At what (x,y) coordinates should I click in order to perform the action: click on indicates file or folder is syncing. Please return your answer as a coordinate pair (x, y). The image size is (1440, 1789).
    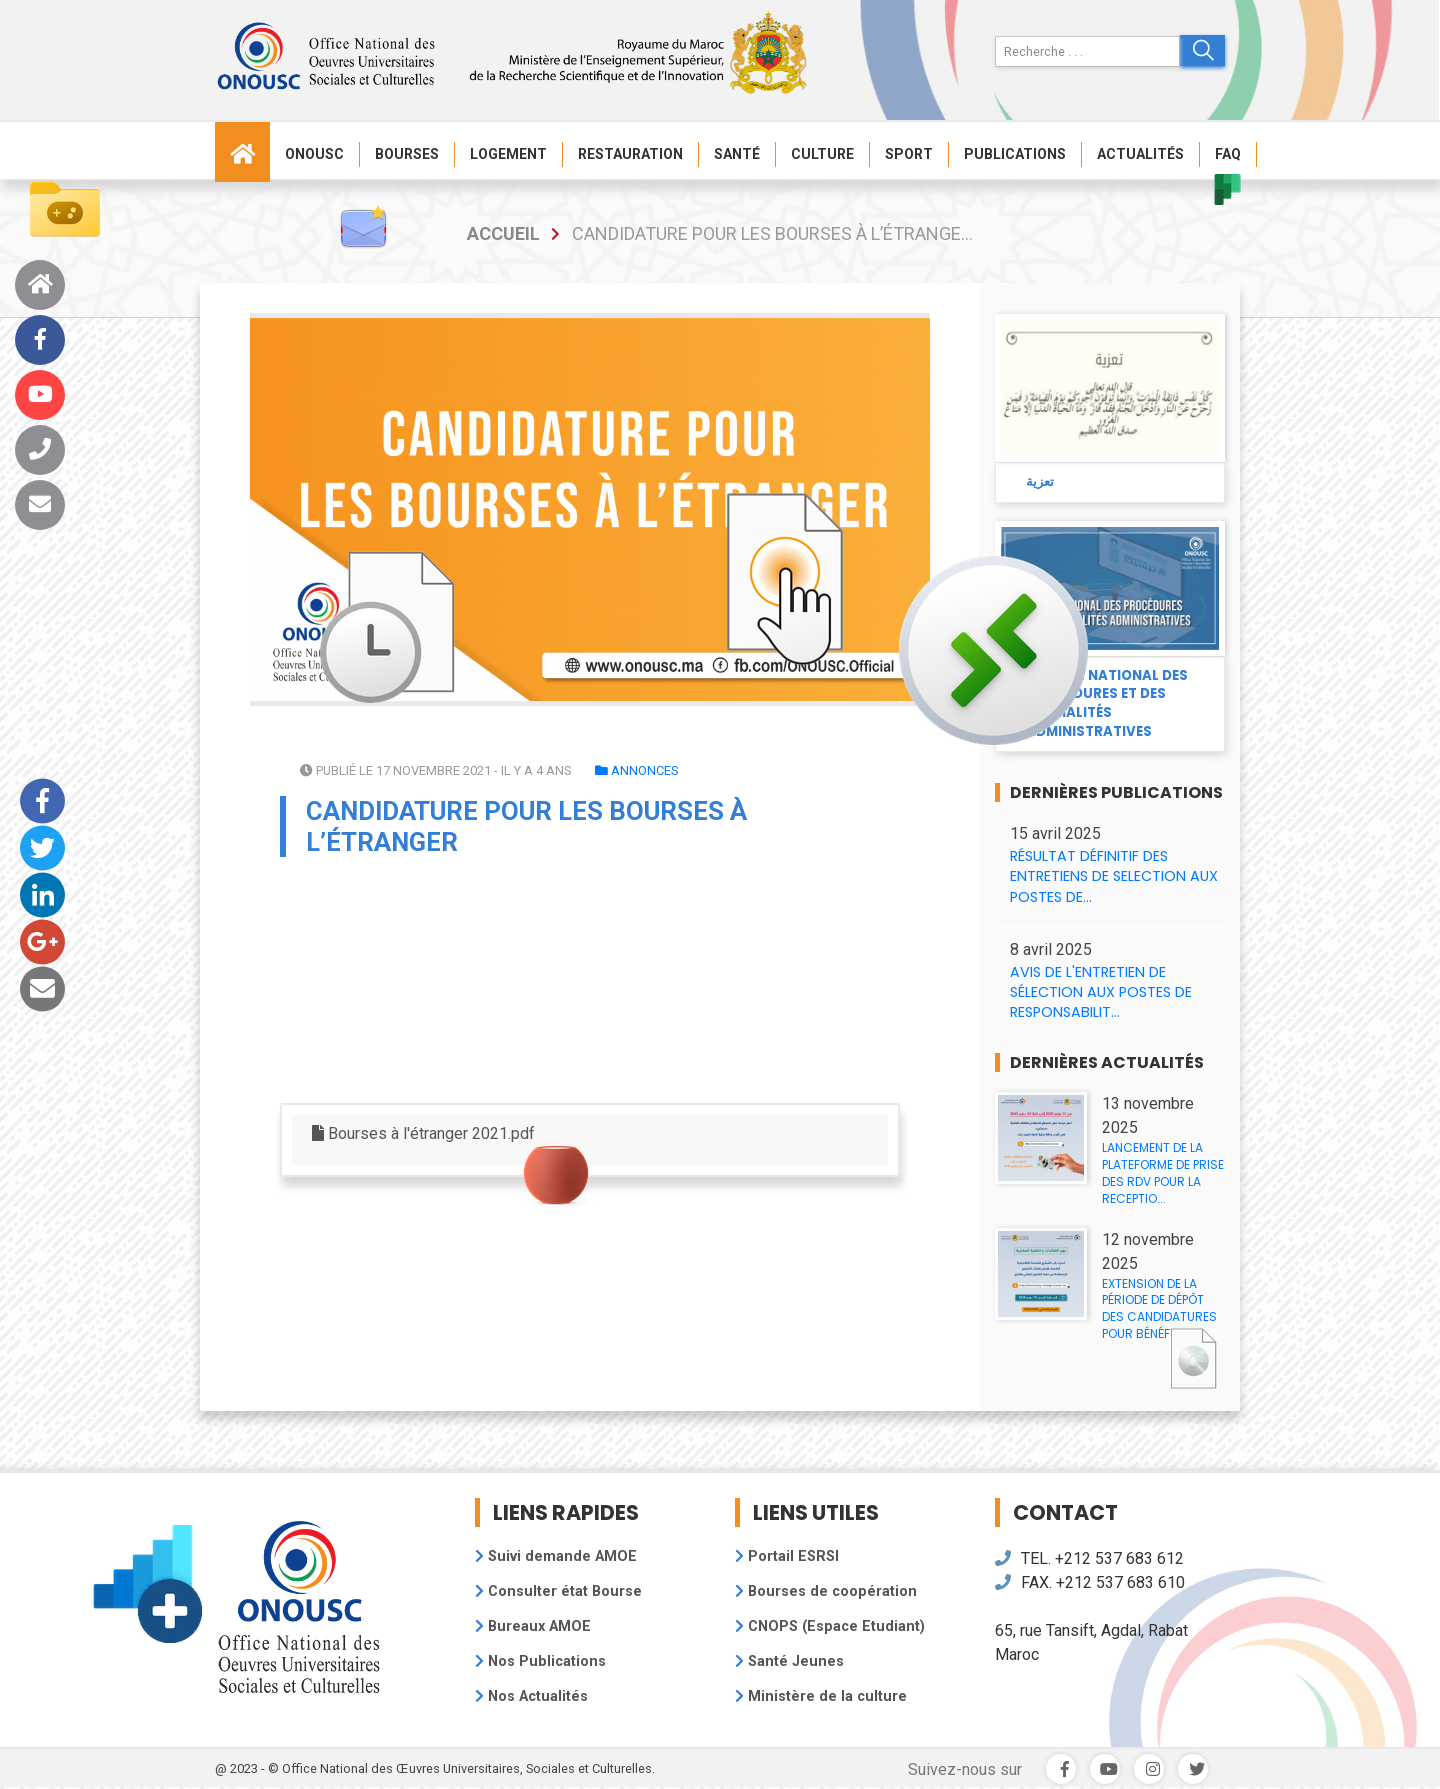
    Looking at the image, I should click on (993, 650).